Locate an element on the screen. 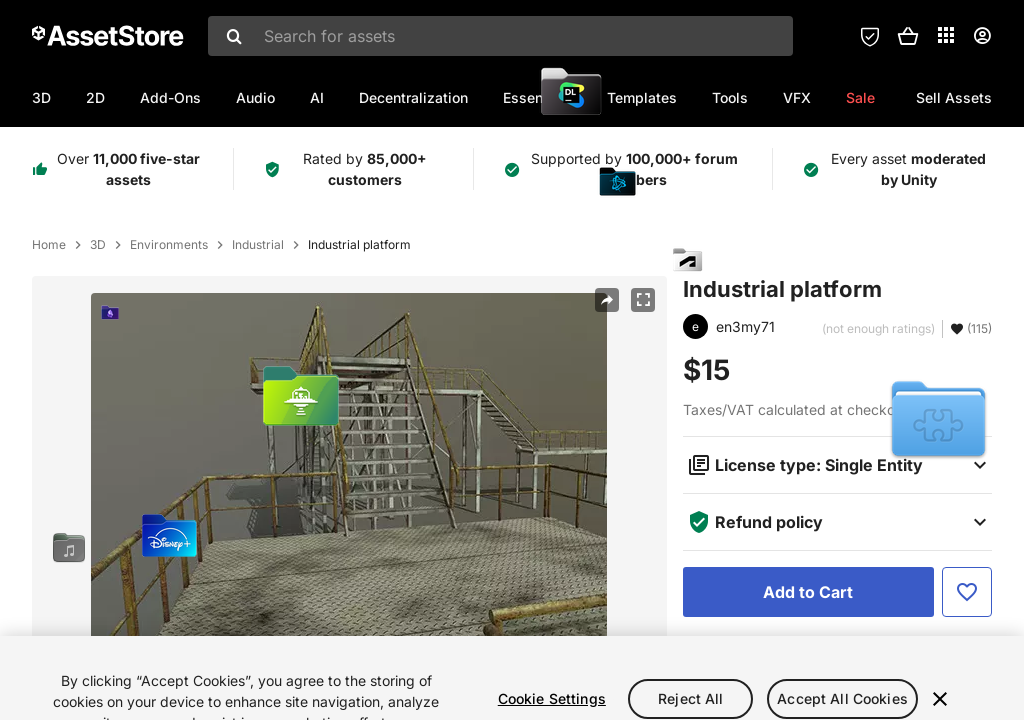  open your Battle.net games folder is located at coordinates (617, 182).